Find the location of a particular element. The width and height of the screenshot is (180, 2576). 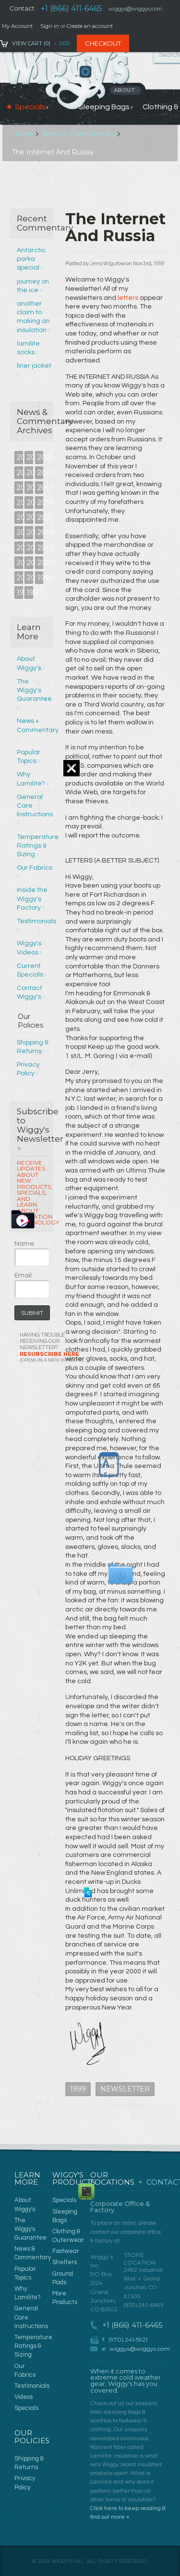

folder containing youtube music vanced app files is located at coordinates (23, 1220).